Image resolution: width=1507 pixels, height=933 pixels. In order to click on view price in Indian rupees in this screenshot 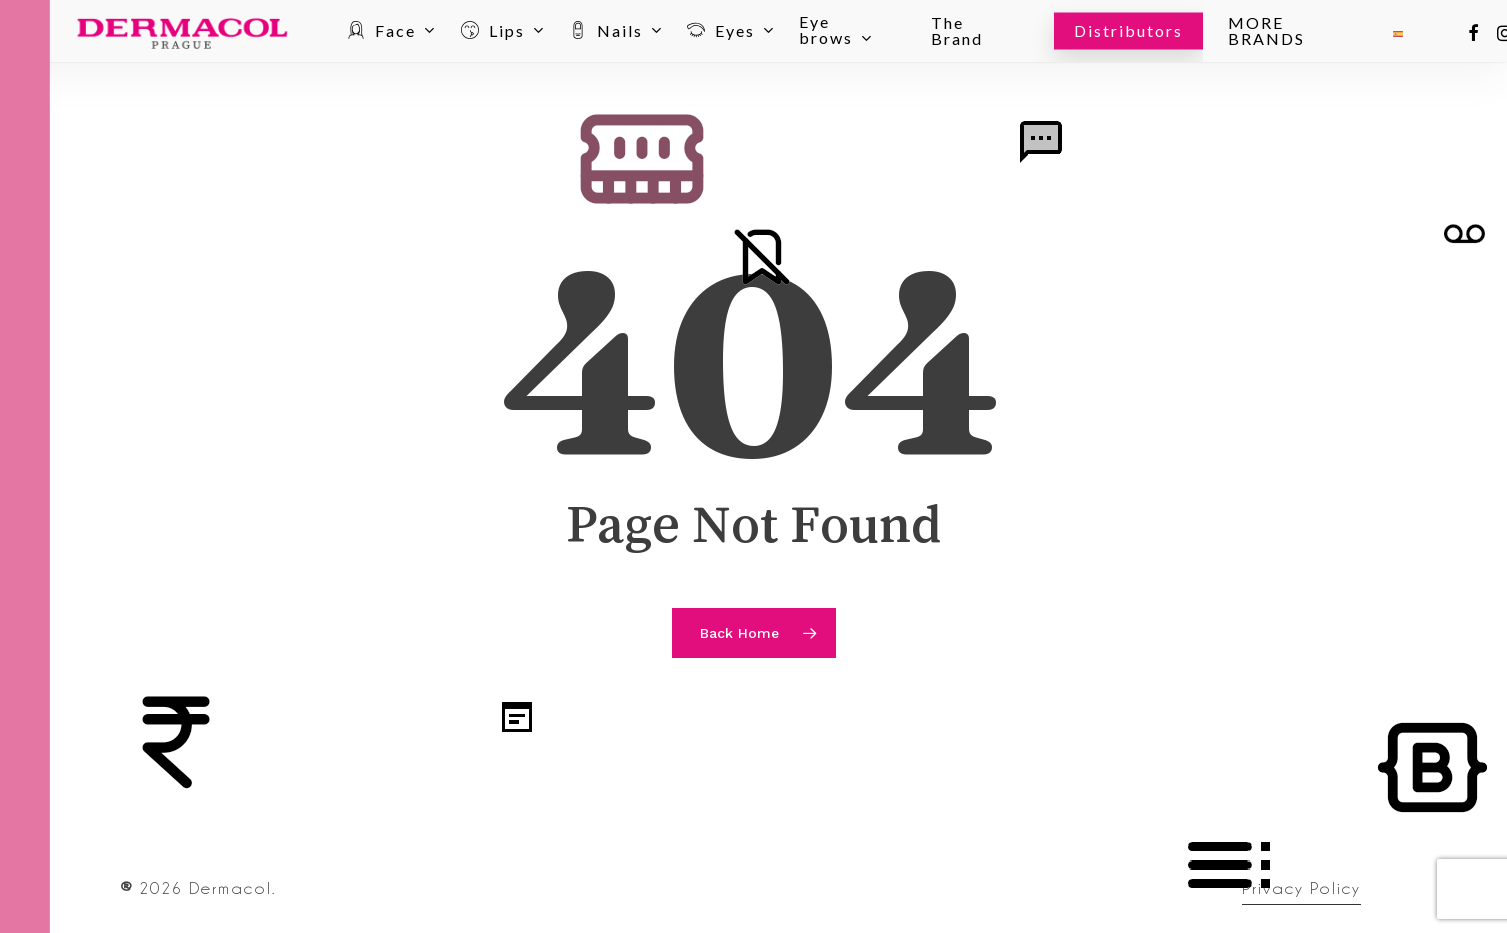, I will do `click(172, 740)`.